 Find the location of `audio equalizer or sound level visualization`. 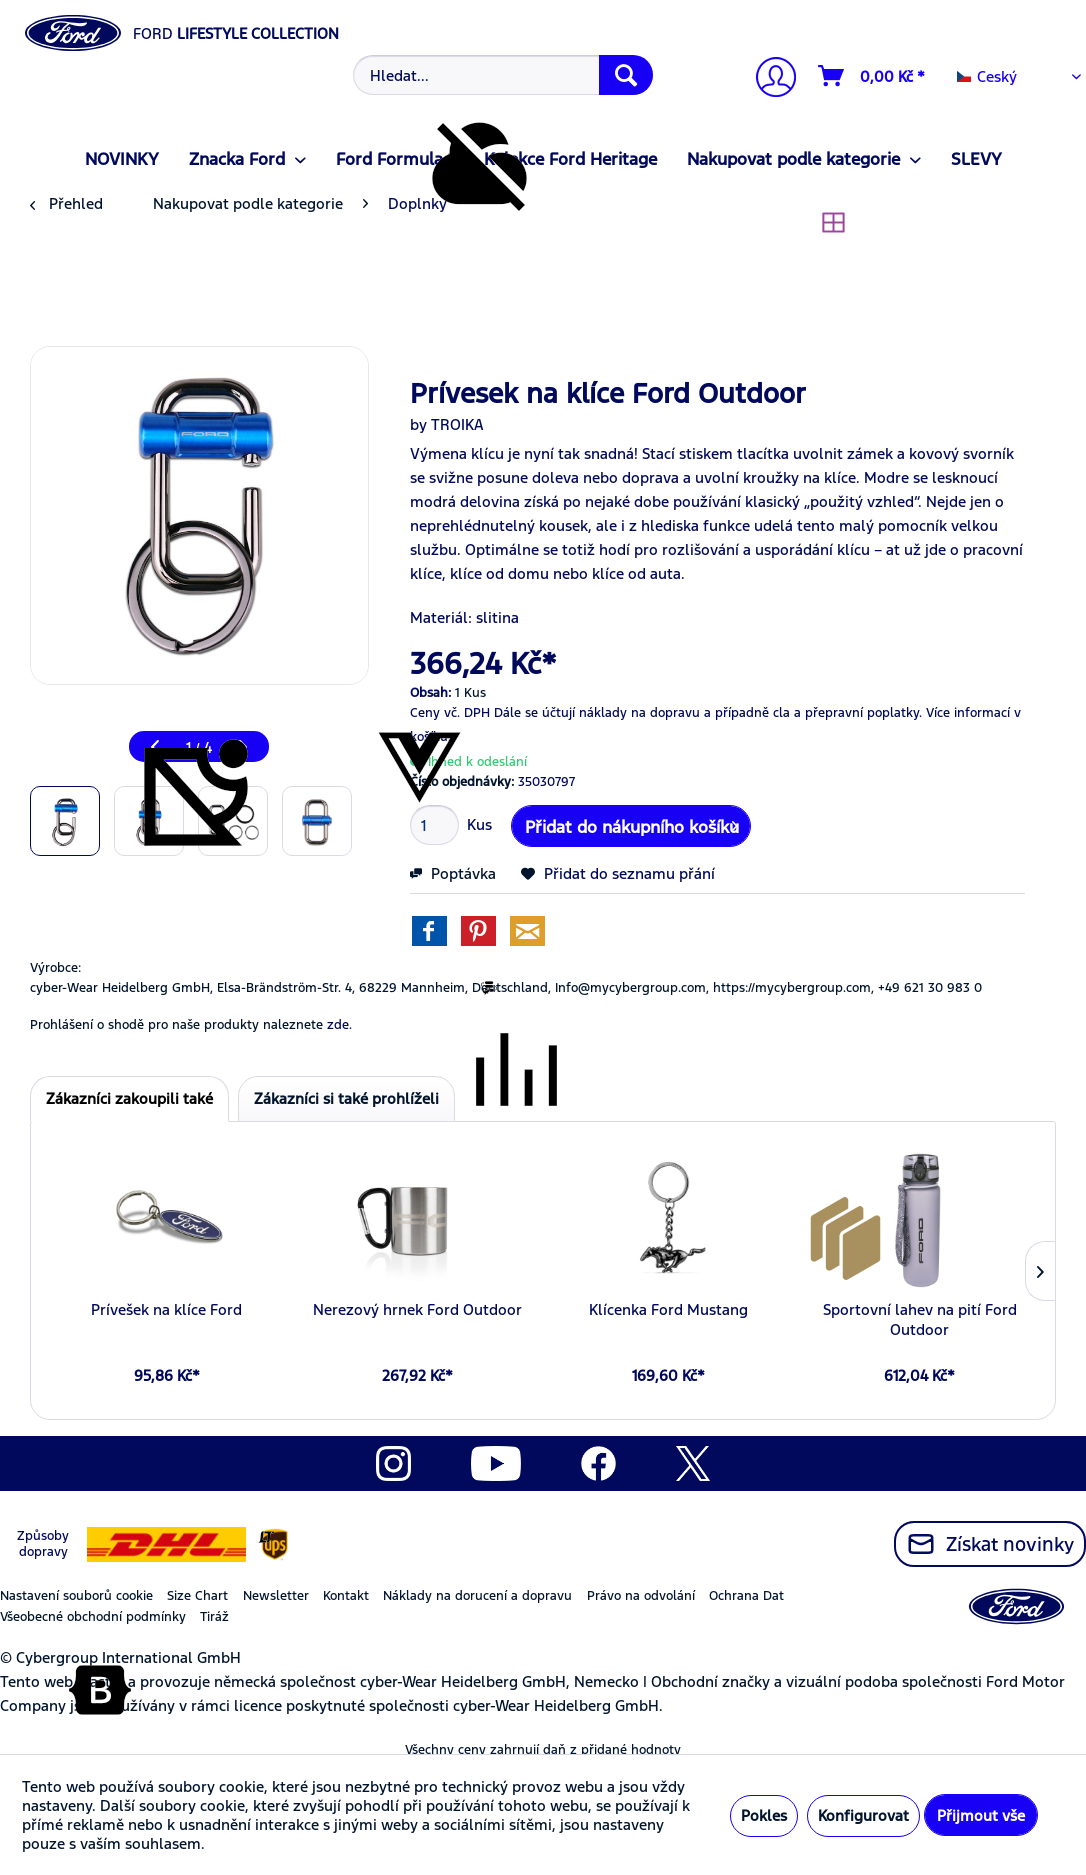

audio equalizer or sound level visualization is located at coordinates (516, 1069).